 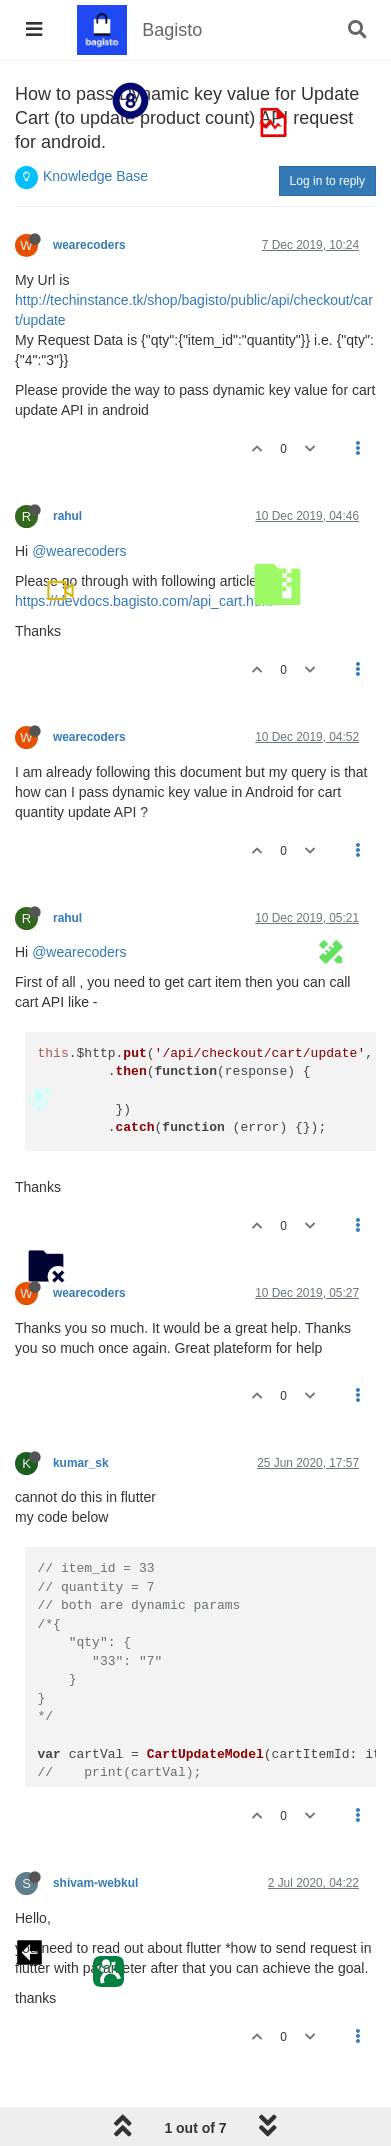 I want to click on open the Dianping app, so click(x=108, y=1971).